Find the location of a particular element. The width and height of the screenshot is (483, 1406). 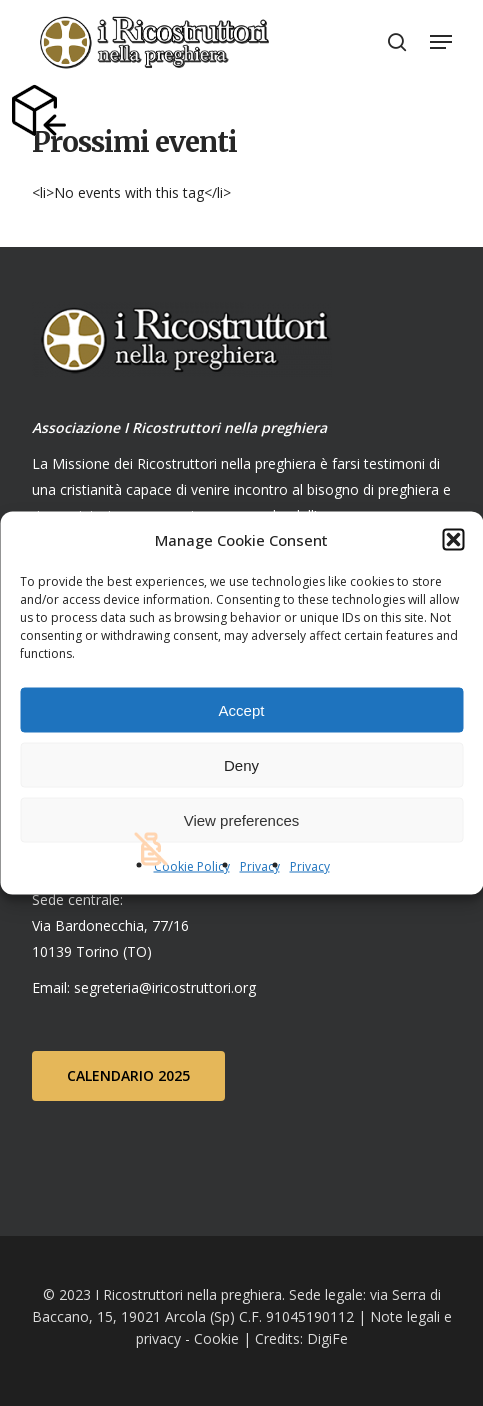

indicates vaccine or medication is unavailable is located at coordinates (151, 849).